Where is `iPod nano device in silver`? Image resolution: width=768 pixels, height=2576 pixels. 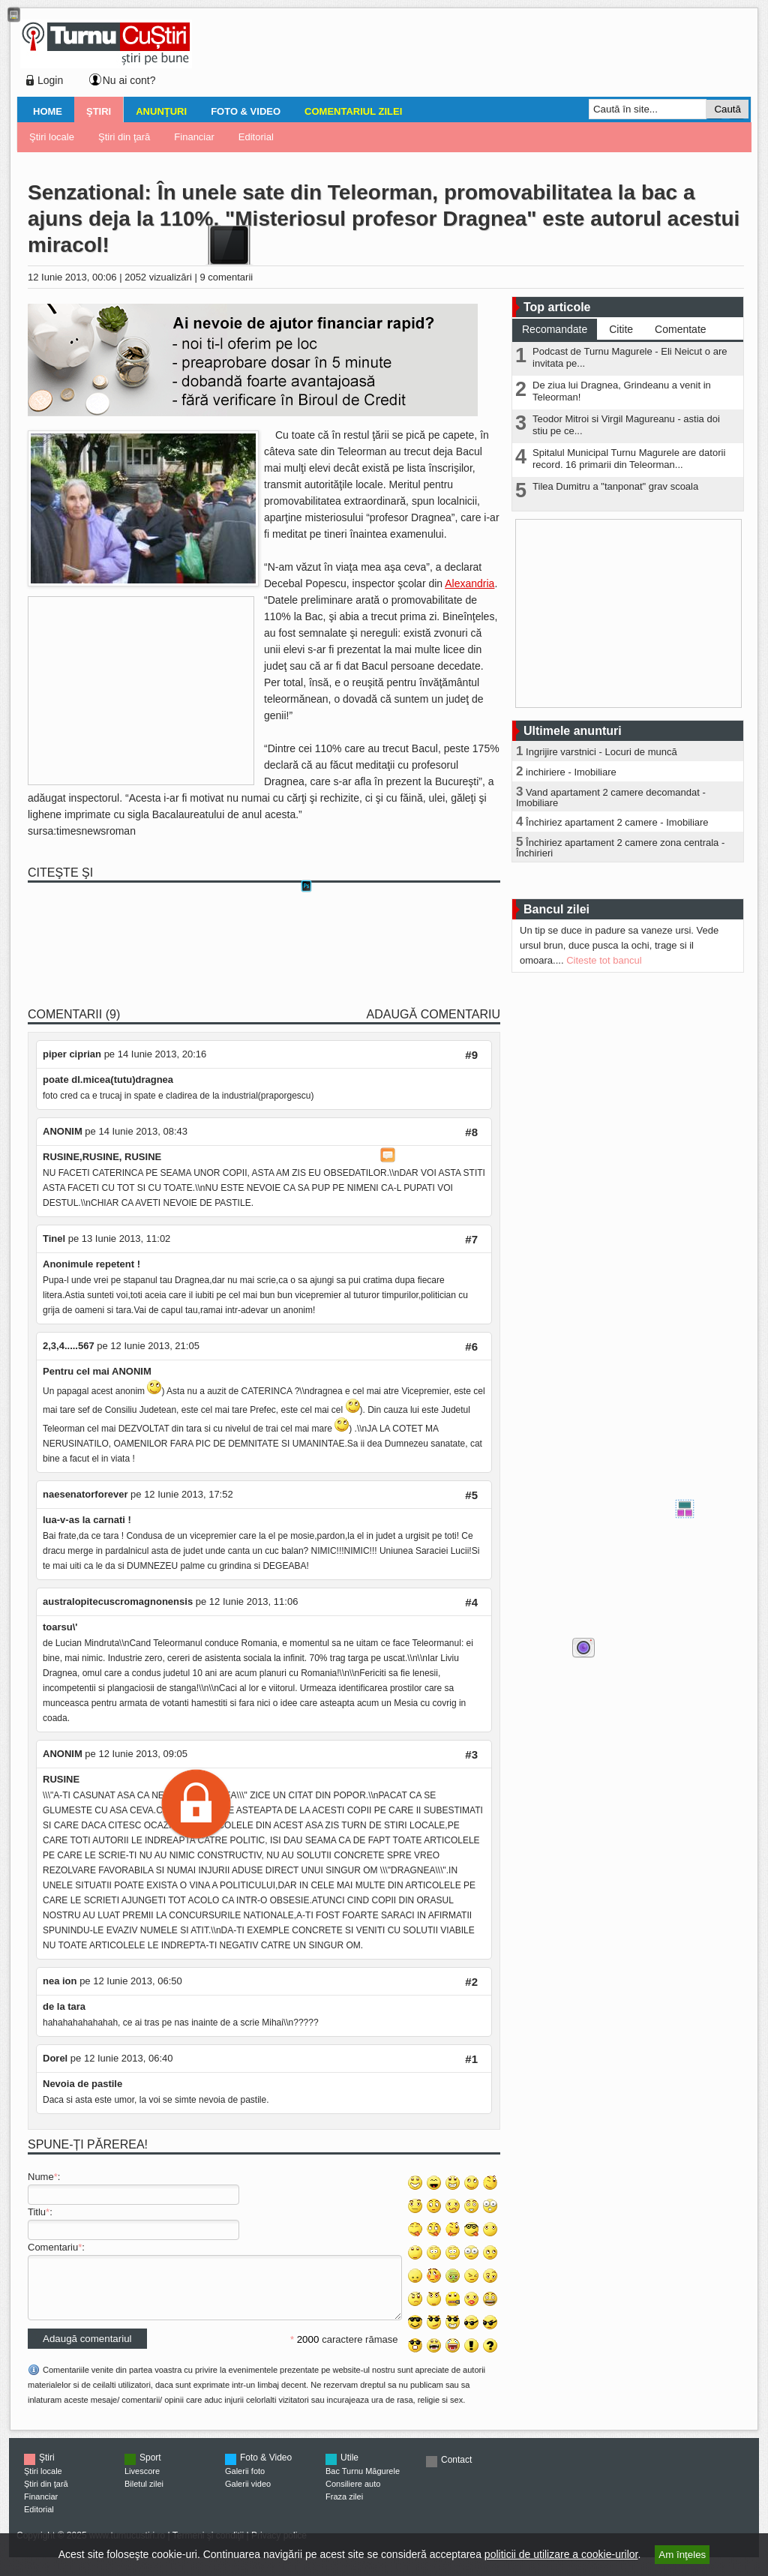 iPod nano device in silver is located at coordinates (229, 244).